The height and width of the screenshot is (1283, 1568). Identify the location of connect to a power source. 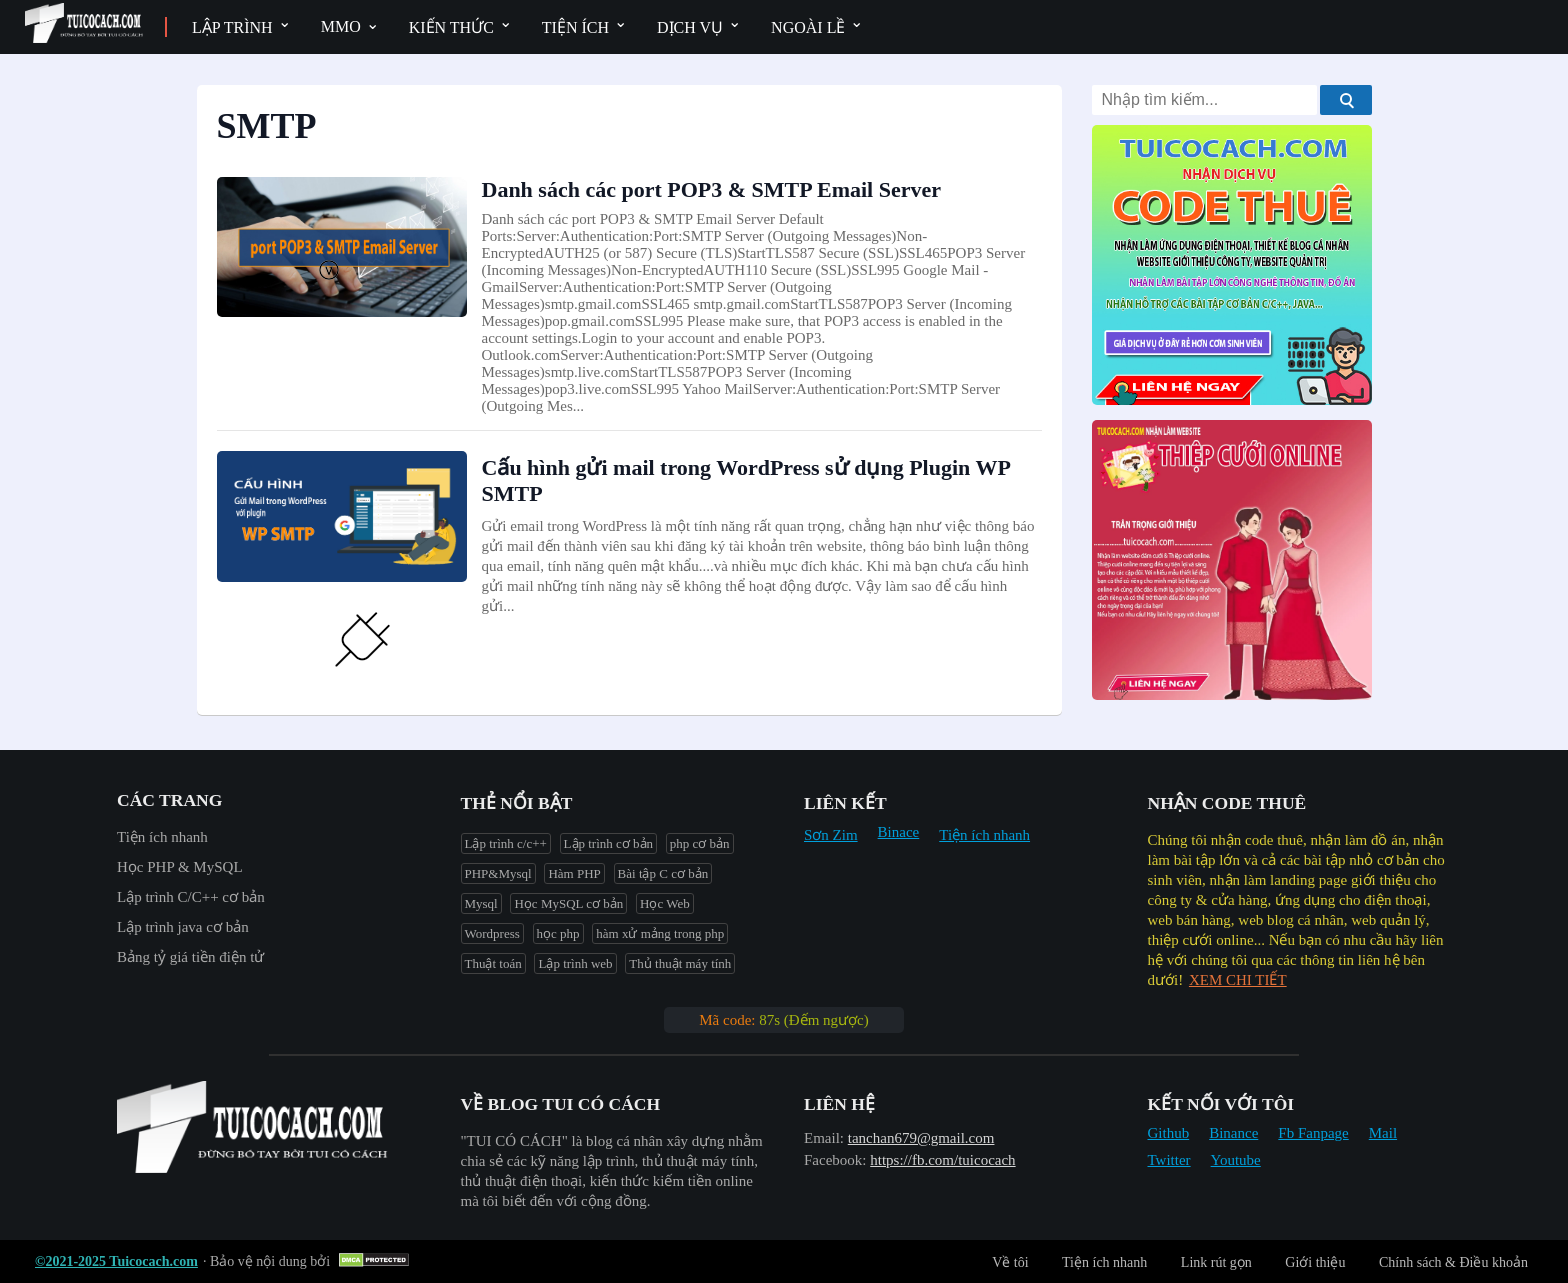
(361, 640).